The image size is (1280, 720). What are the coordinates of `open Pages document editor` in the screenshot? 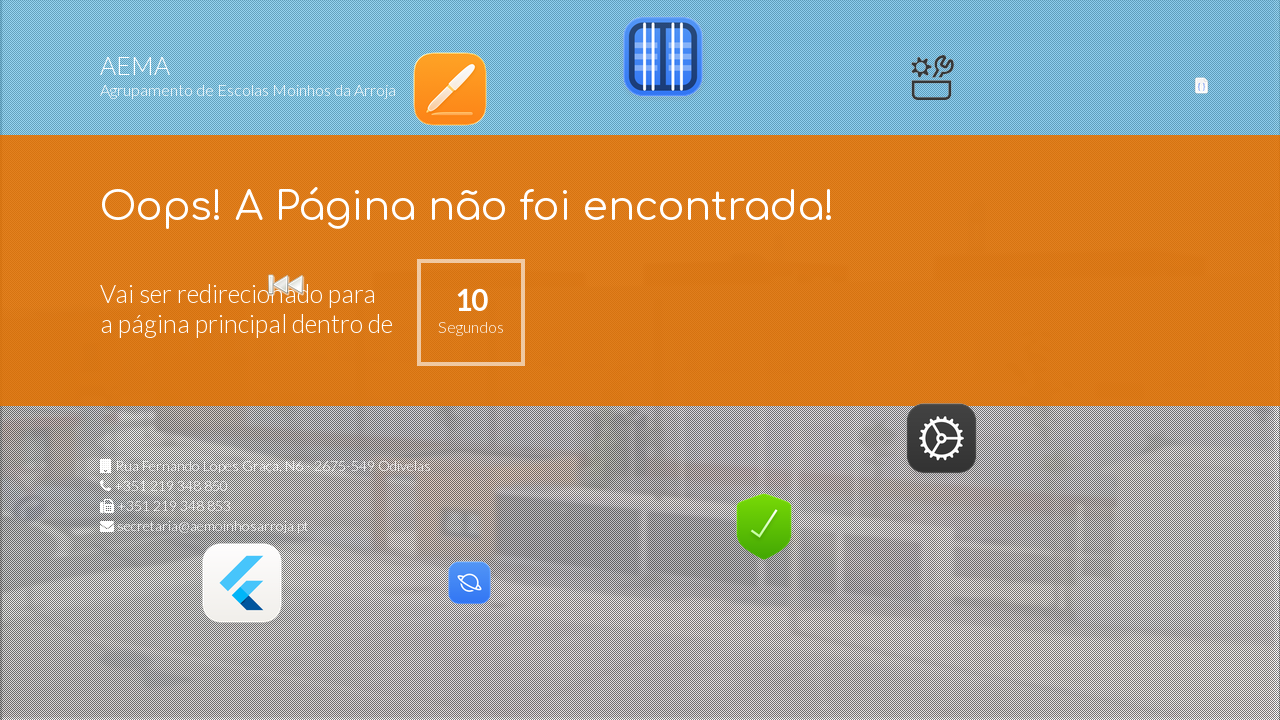 It's located at (450, 89).